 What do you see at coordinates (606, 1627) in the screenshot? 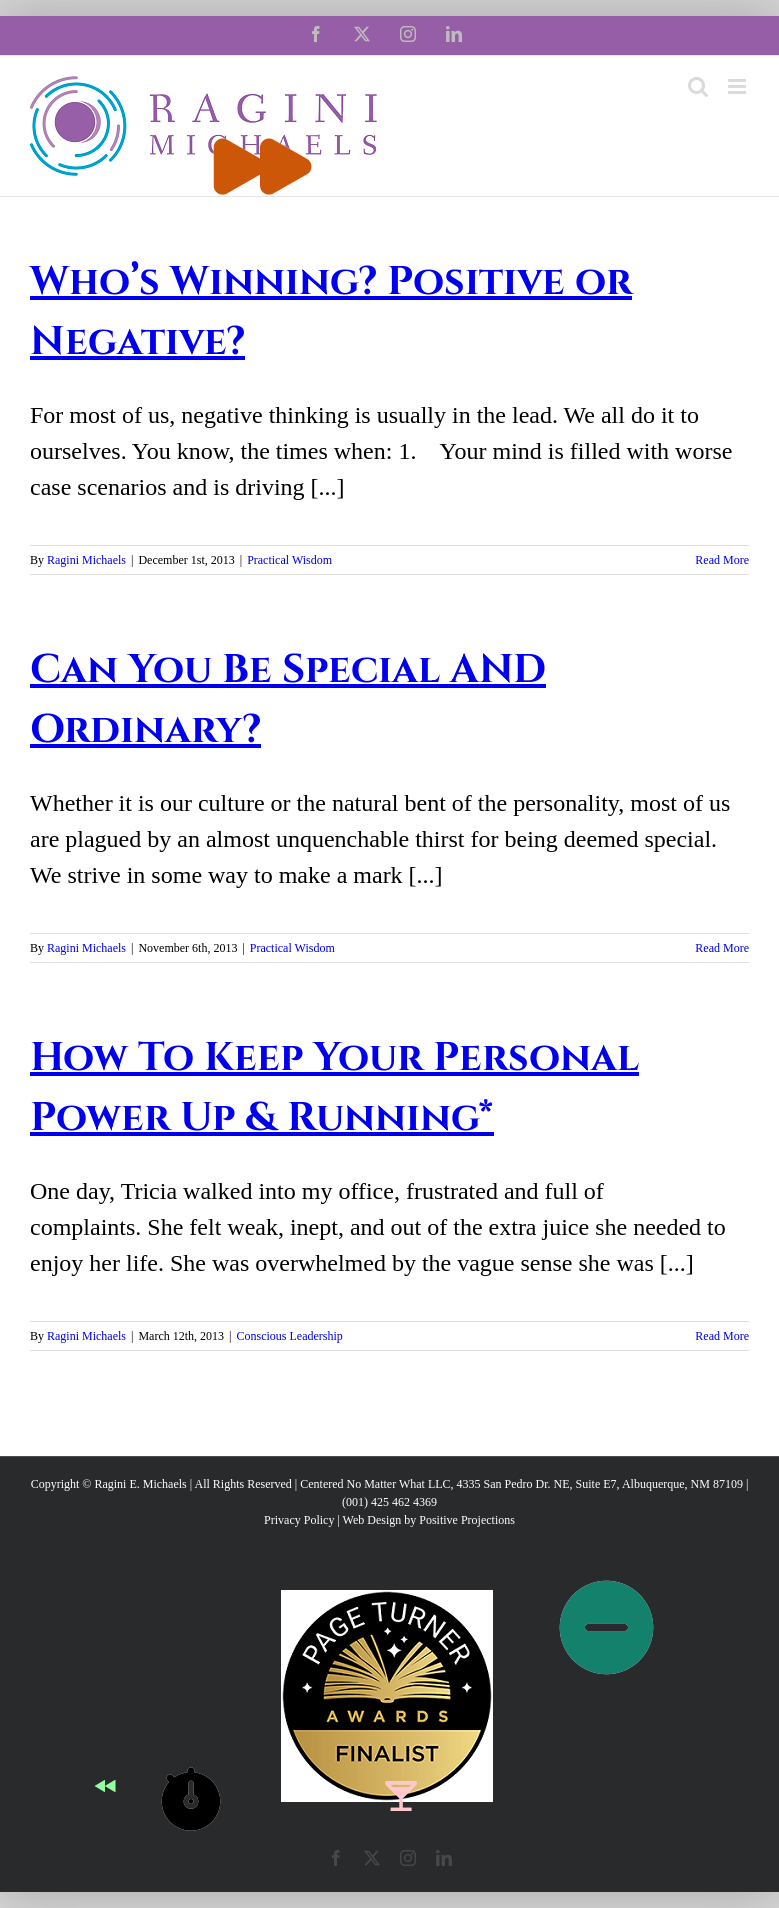
I see `remove an item from a list` at bounding box center [606, 1627].